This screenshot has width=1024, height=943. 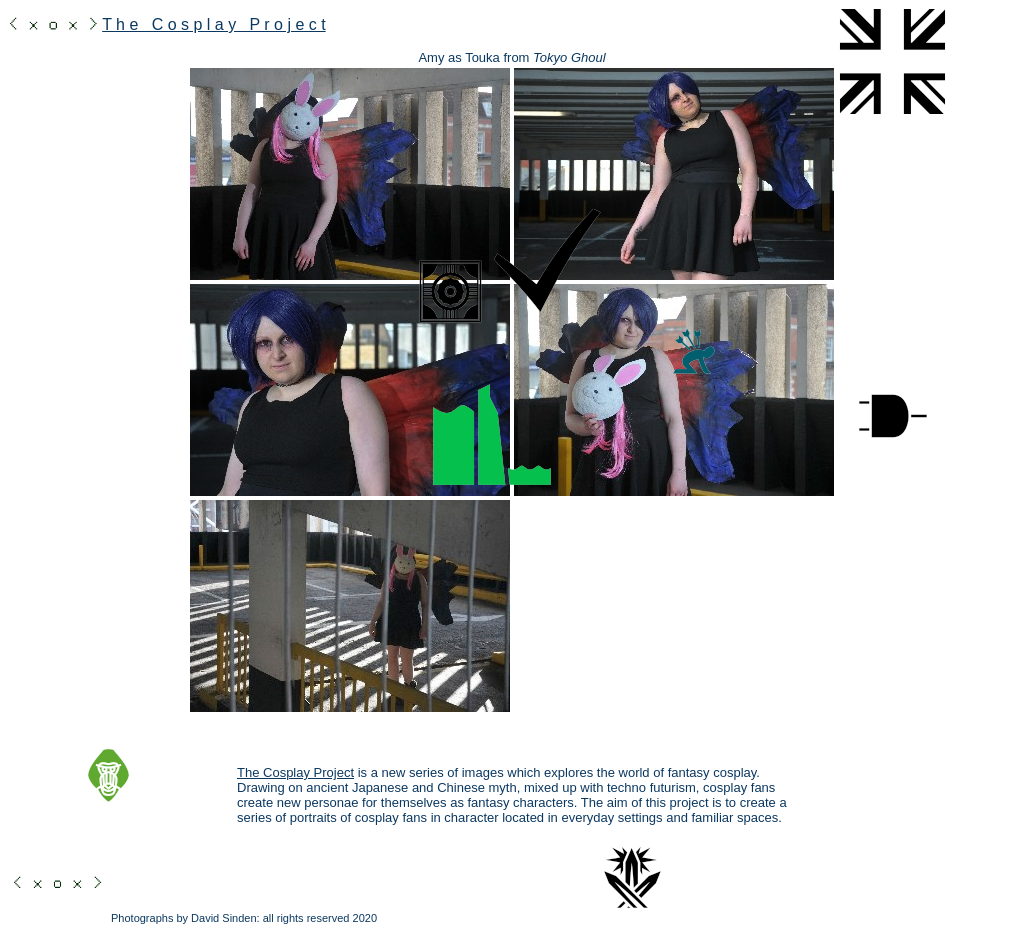 What do you see at coordinates (632, 877) in the screenshot?
I see `activate team unity or group attack ability` at bounding box center [632, 877].